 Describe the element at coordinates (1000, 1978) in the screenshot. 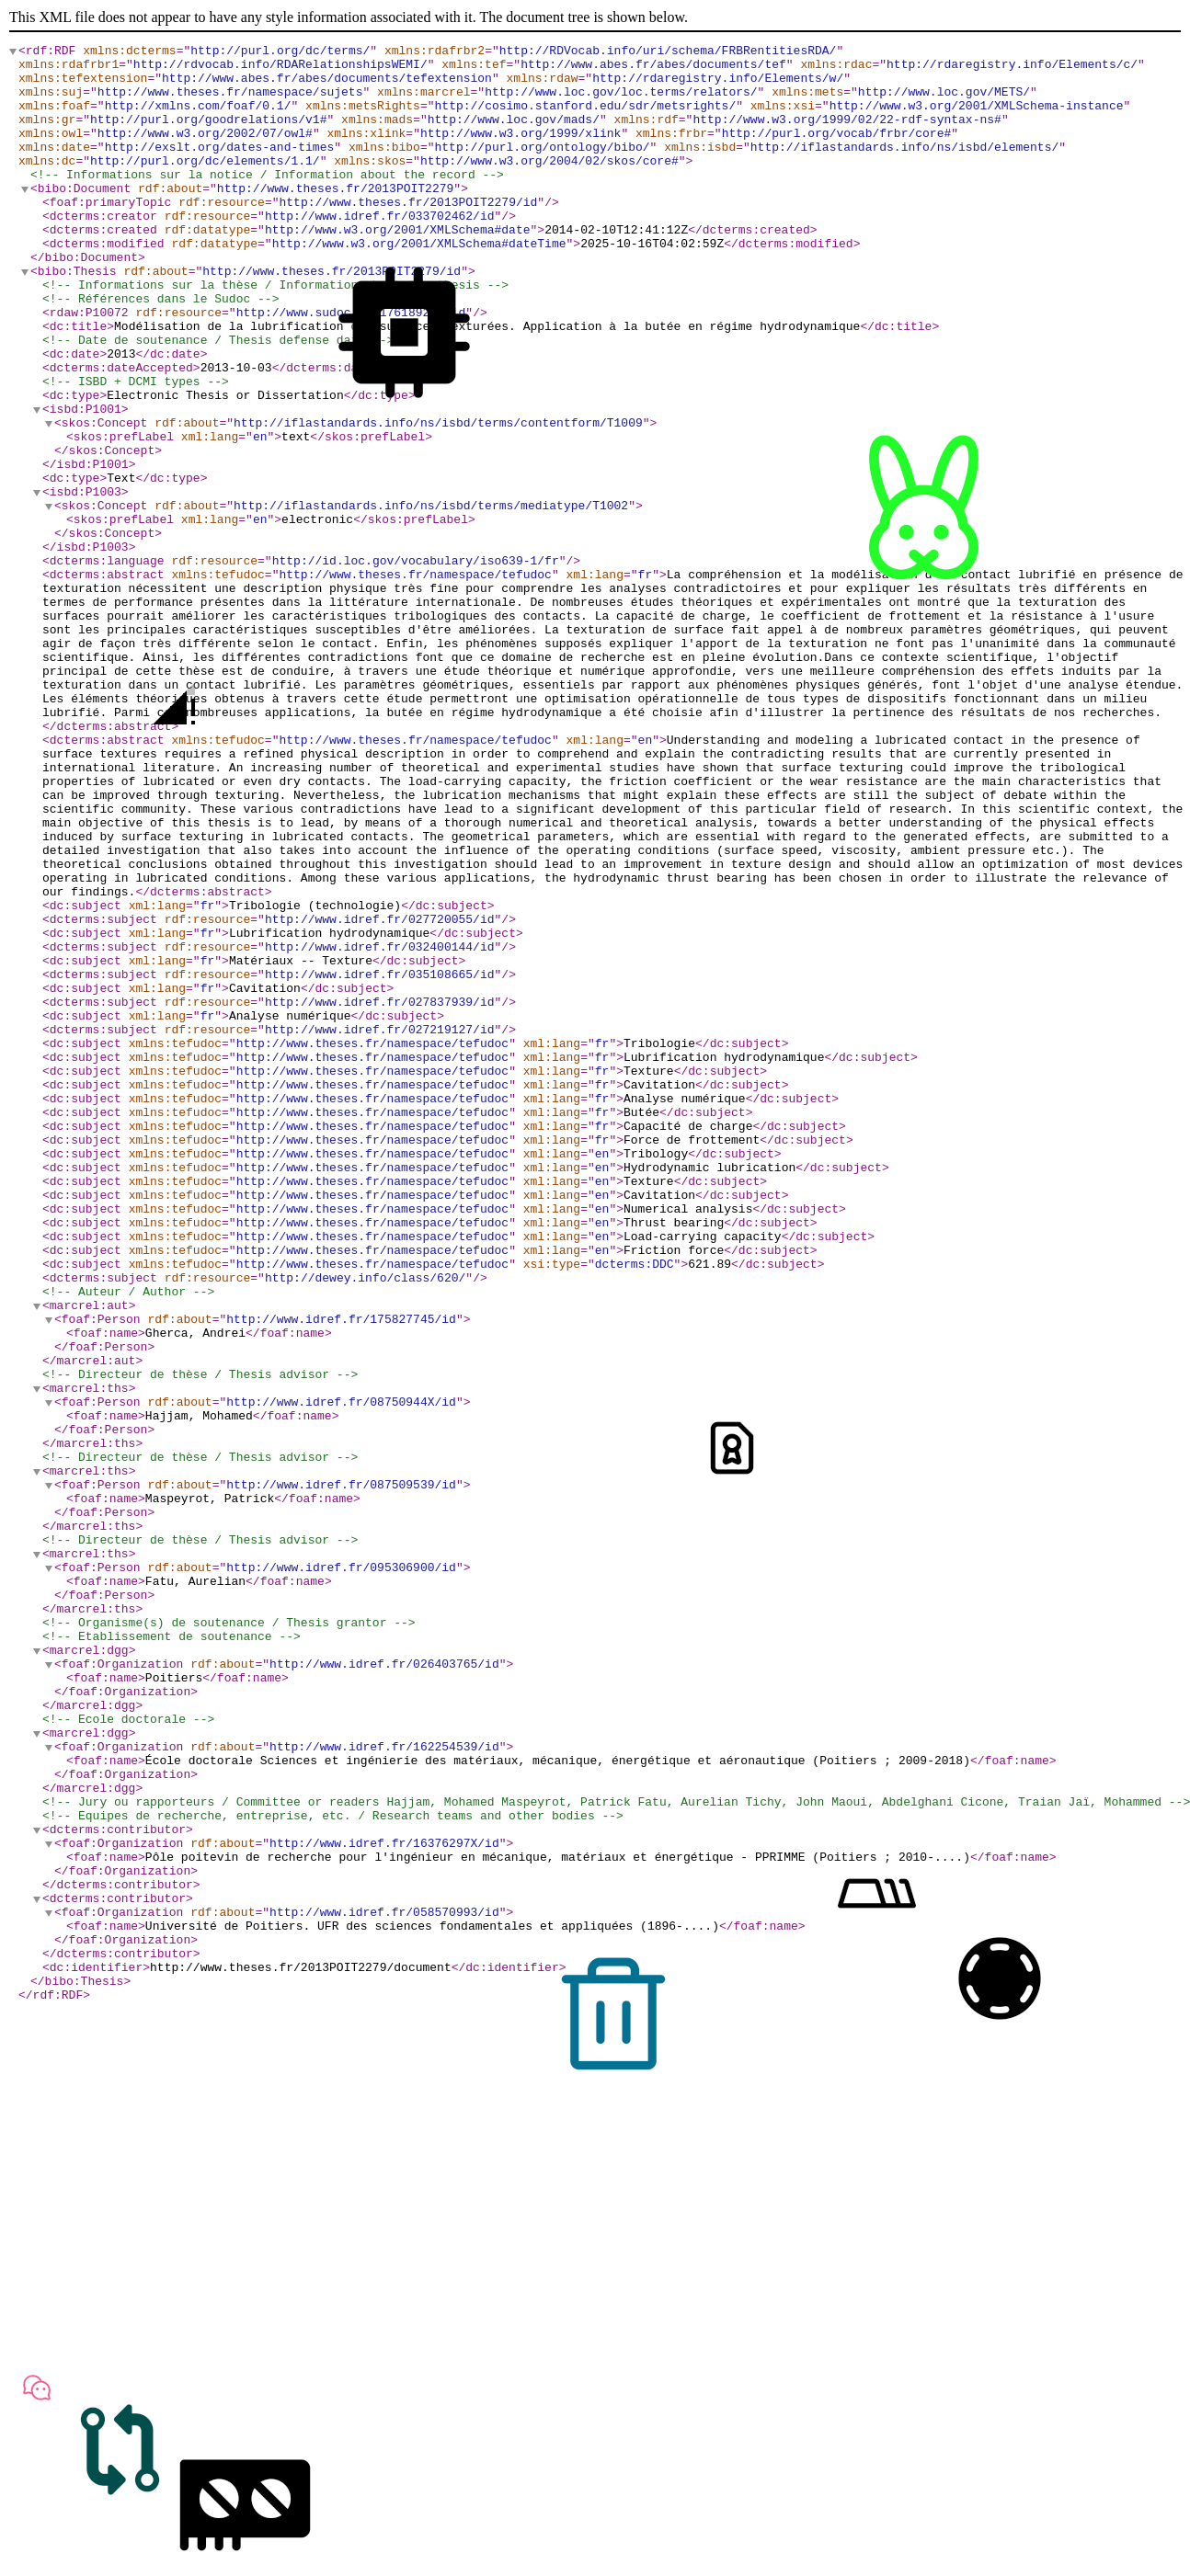

I see `indicates loading or processing in progress` at that location.